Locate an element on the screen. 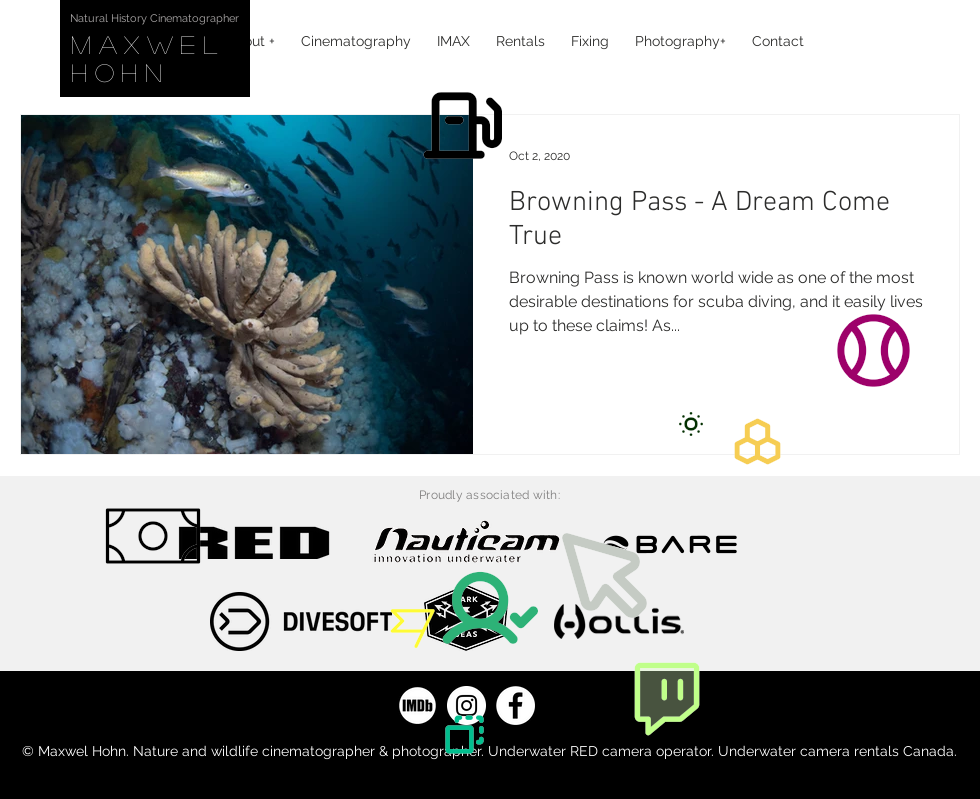  open the Twitch app is located at coordinates (667, 695).